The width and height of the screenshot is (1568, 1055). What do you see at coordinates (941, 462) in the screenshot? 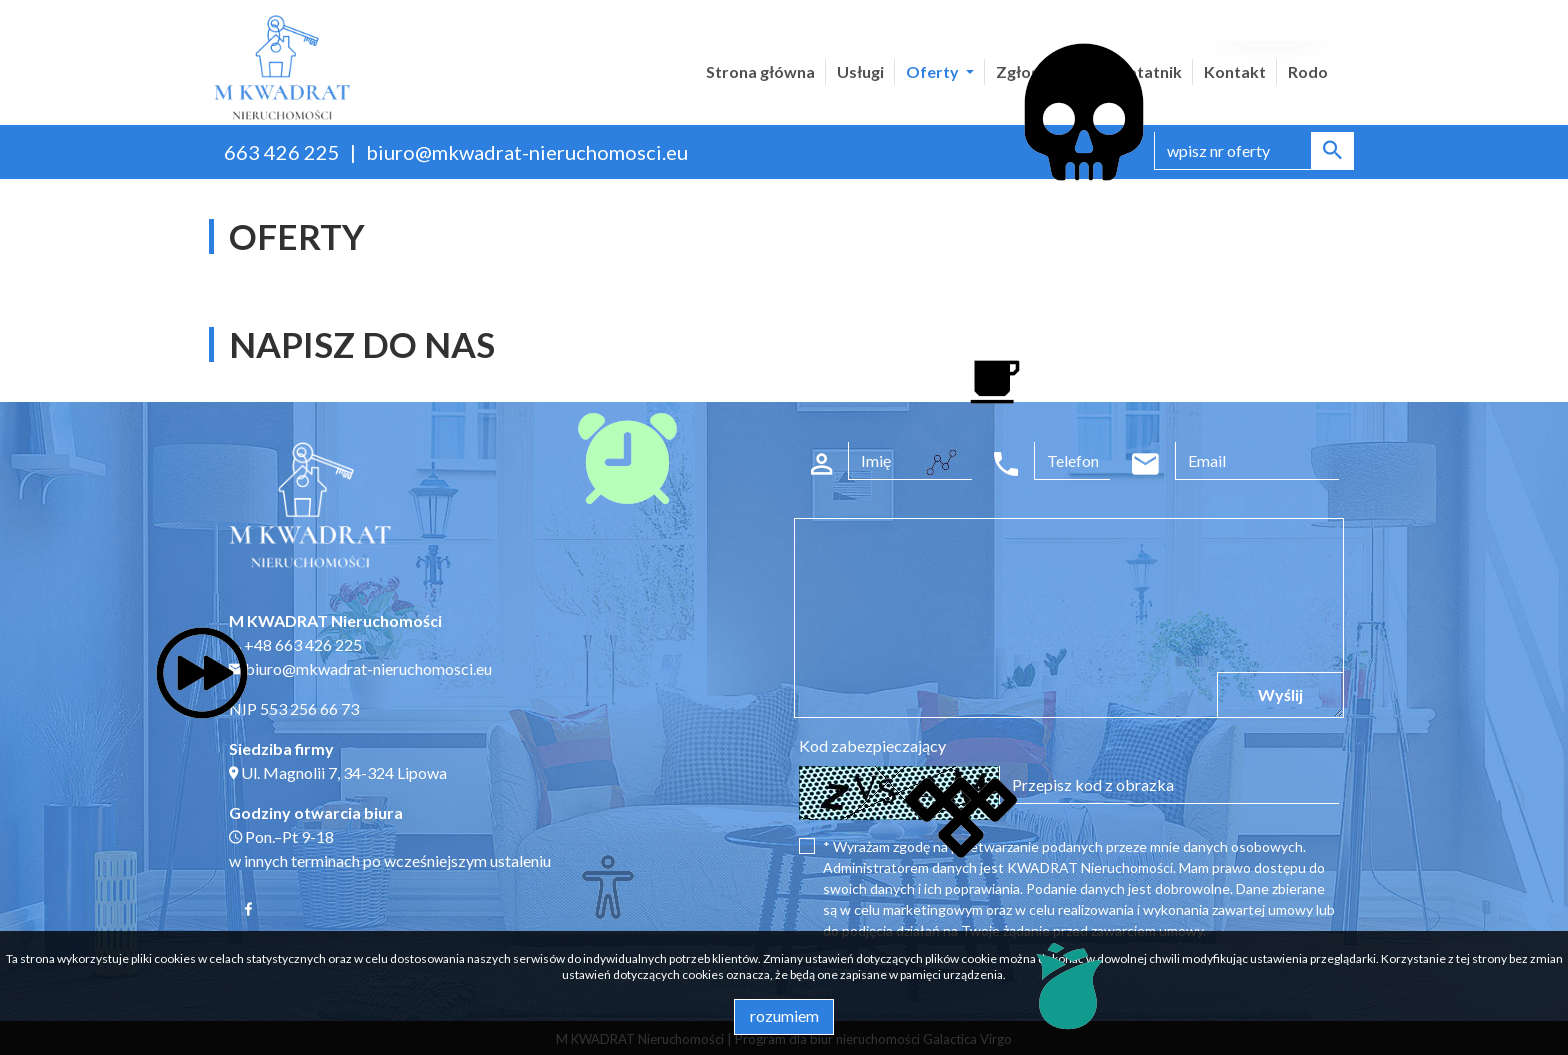
I see `view connected data points or nodes` at bounding box center [941, 462].